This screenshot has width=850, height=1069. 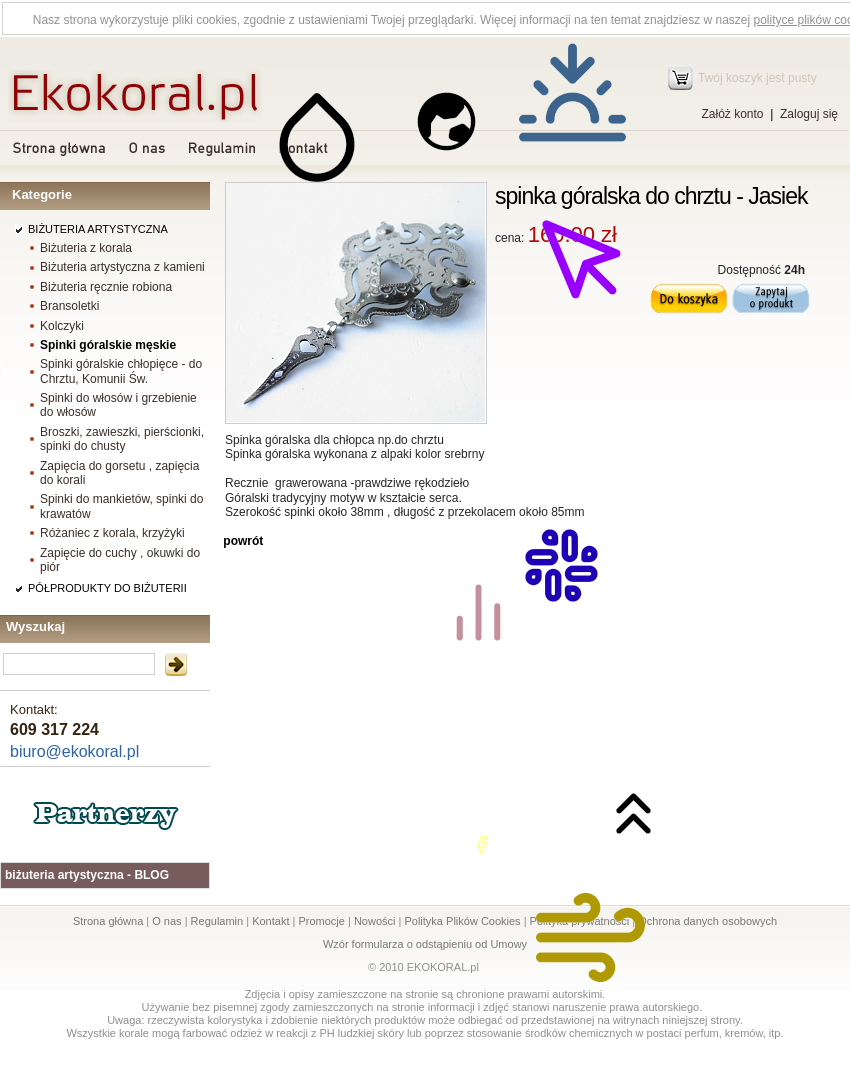 I want to click on open Facebook app, so click(x=481, y=844).